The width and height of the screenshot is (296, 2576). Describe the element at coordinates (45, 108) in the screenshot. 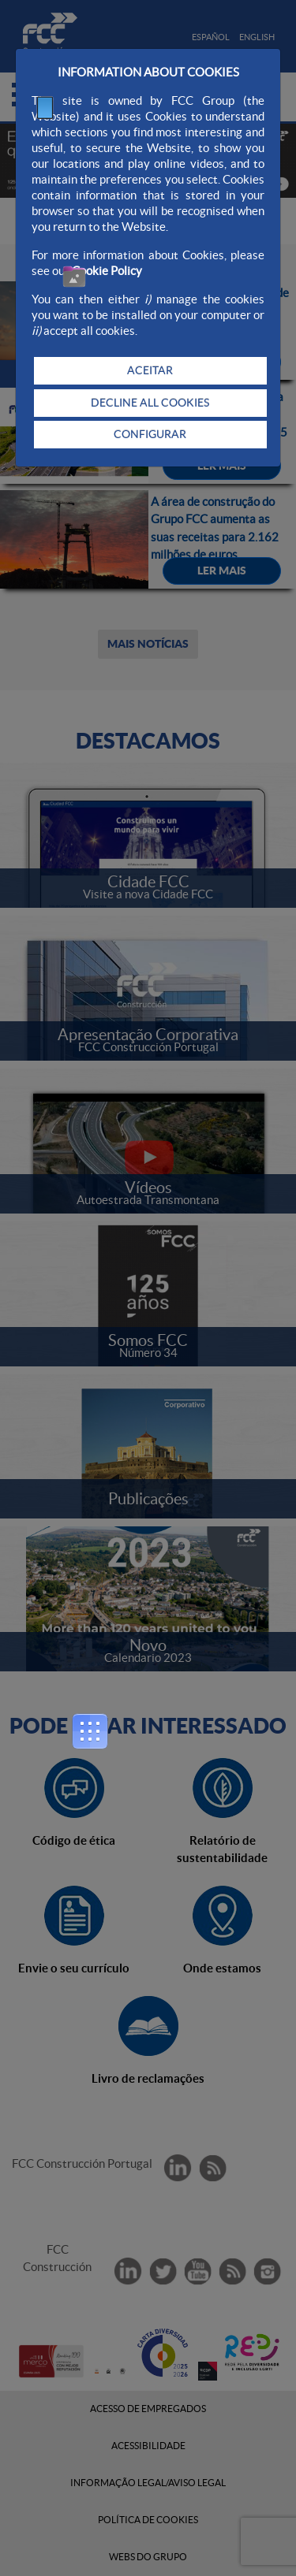

I see `iPad Air device icon` at that location.